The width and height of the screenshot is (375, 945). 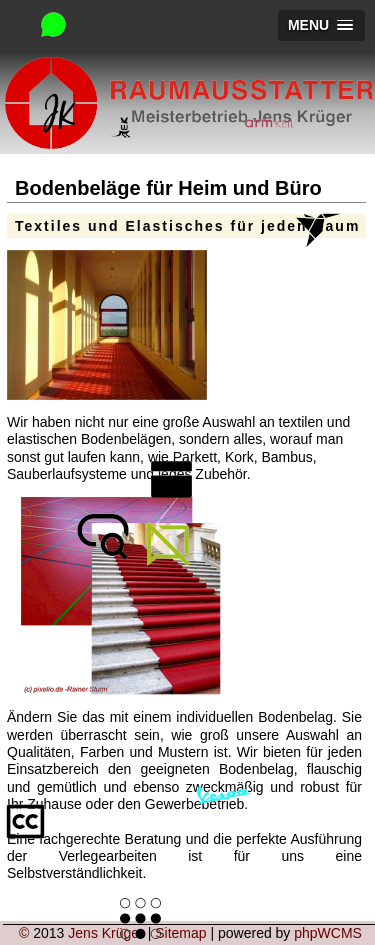 I want to click on vespa brand logo, so click(x=224, y=795).